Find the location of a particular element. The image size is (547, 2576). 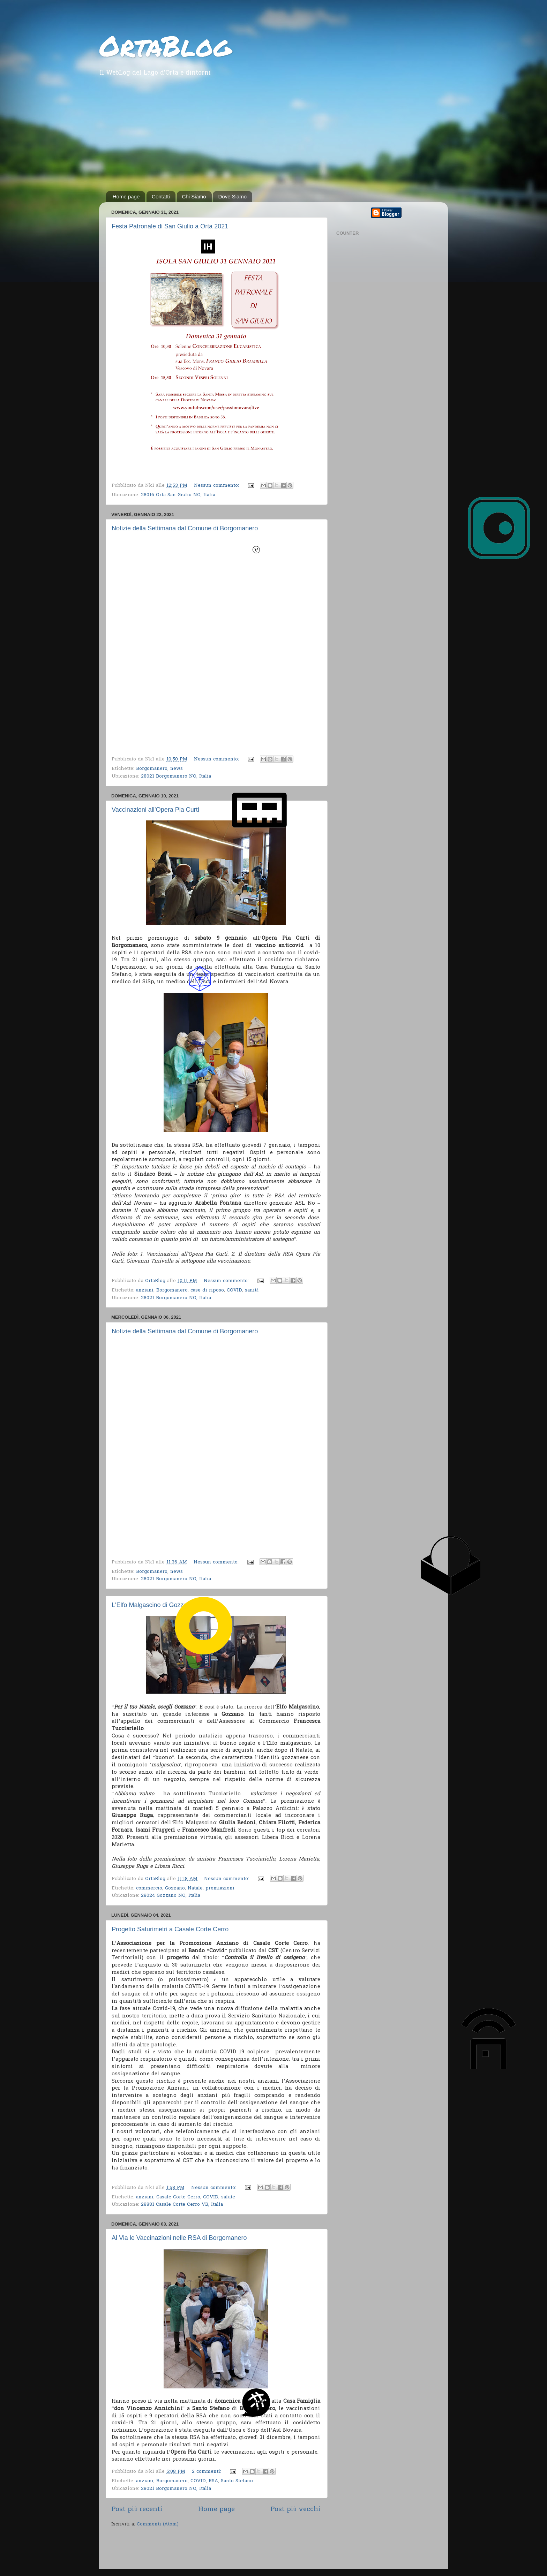

view RAM or memory usage is located at coordinates (259, 810).